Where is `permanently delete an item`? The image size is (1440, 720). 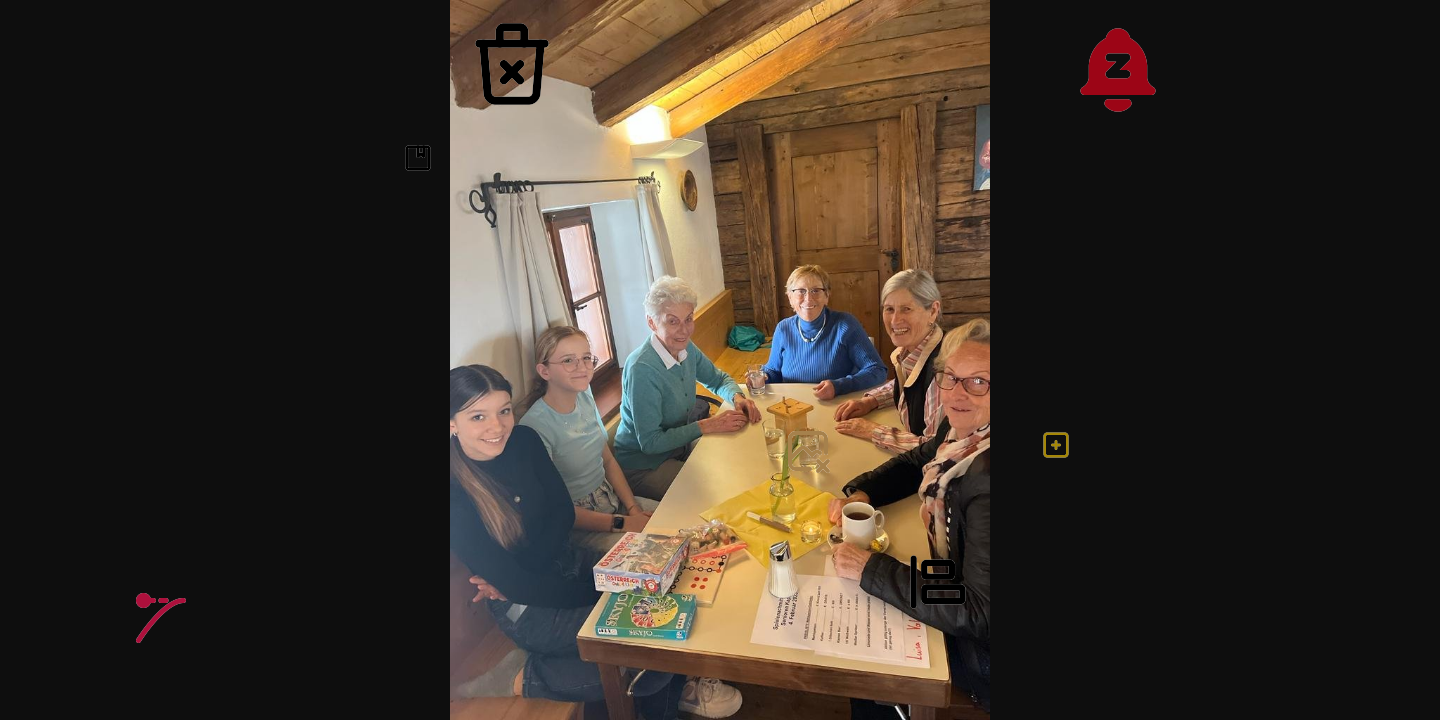
permanently delete an item is located at coordinates (512, 64).